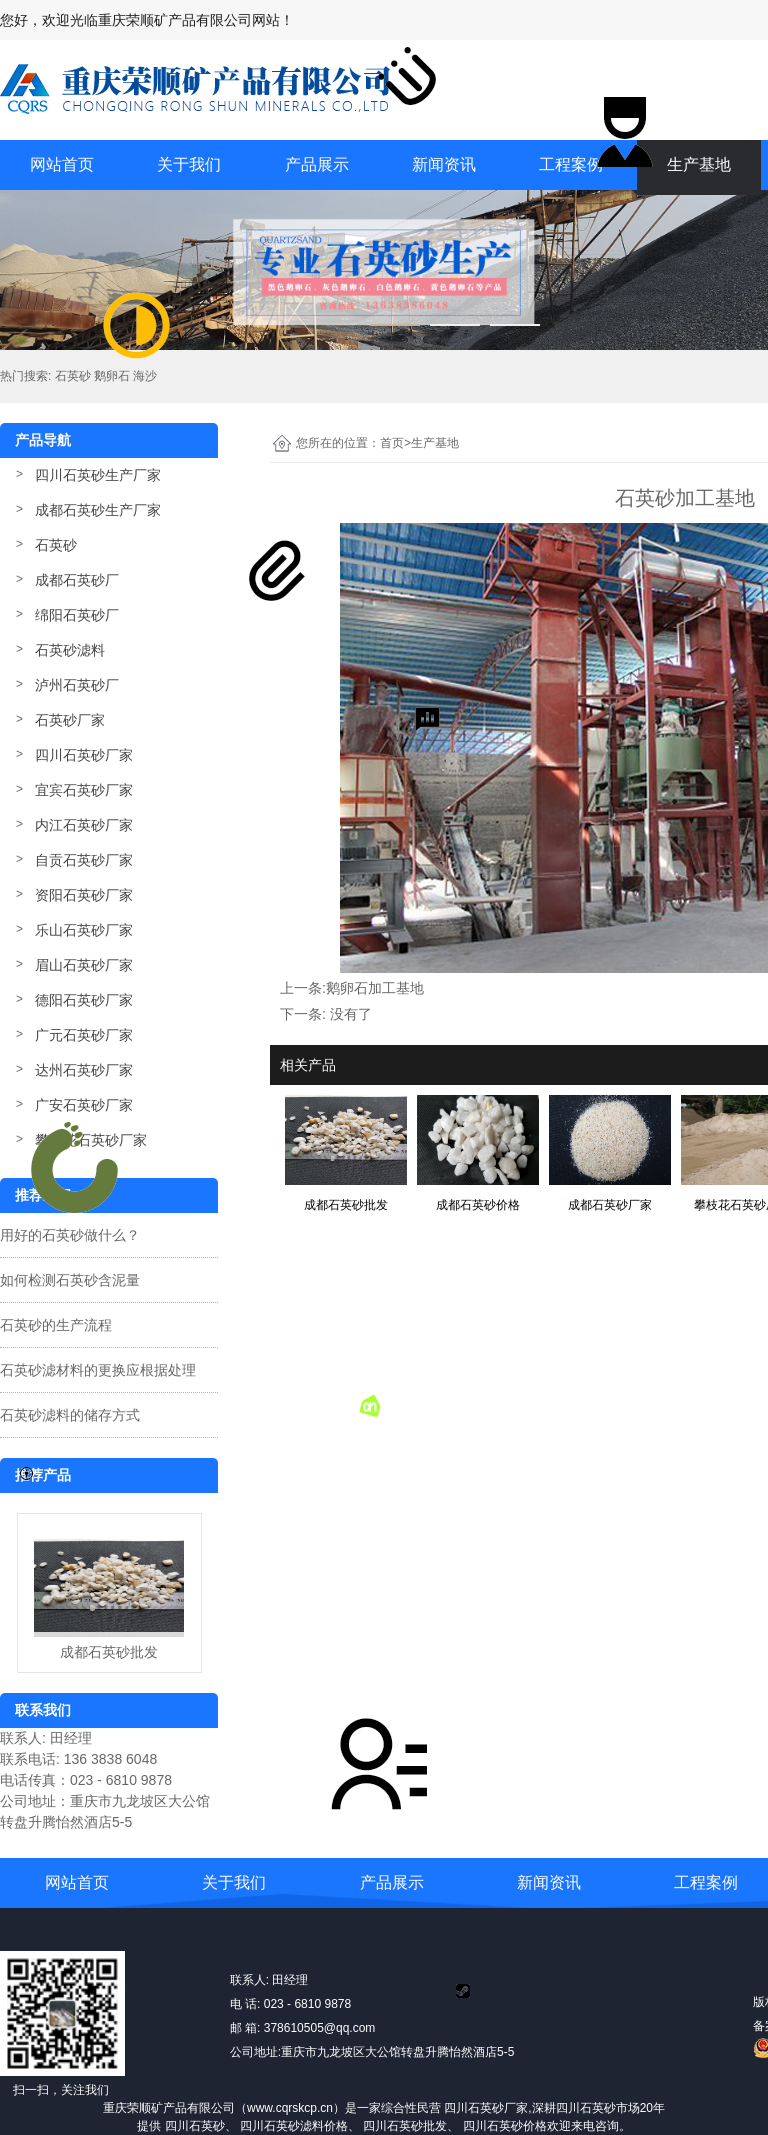 The height and width of the screenshot is (2135, 768). Describe the element at coordinates (407, 76) in the screenshot. I see `i3 window manager logo` at that location.